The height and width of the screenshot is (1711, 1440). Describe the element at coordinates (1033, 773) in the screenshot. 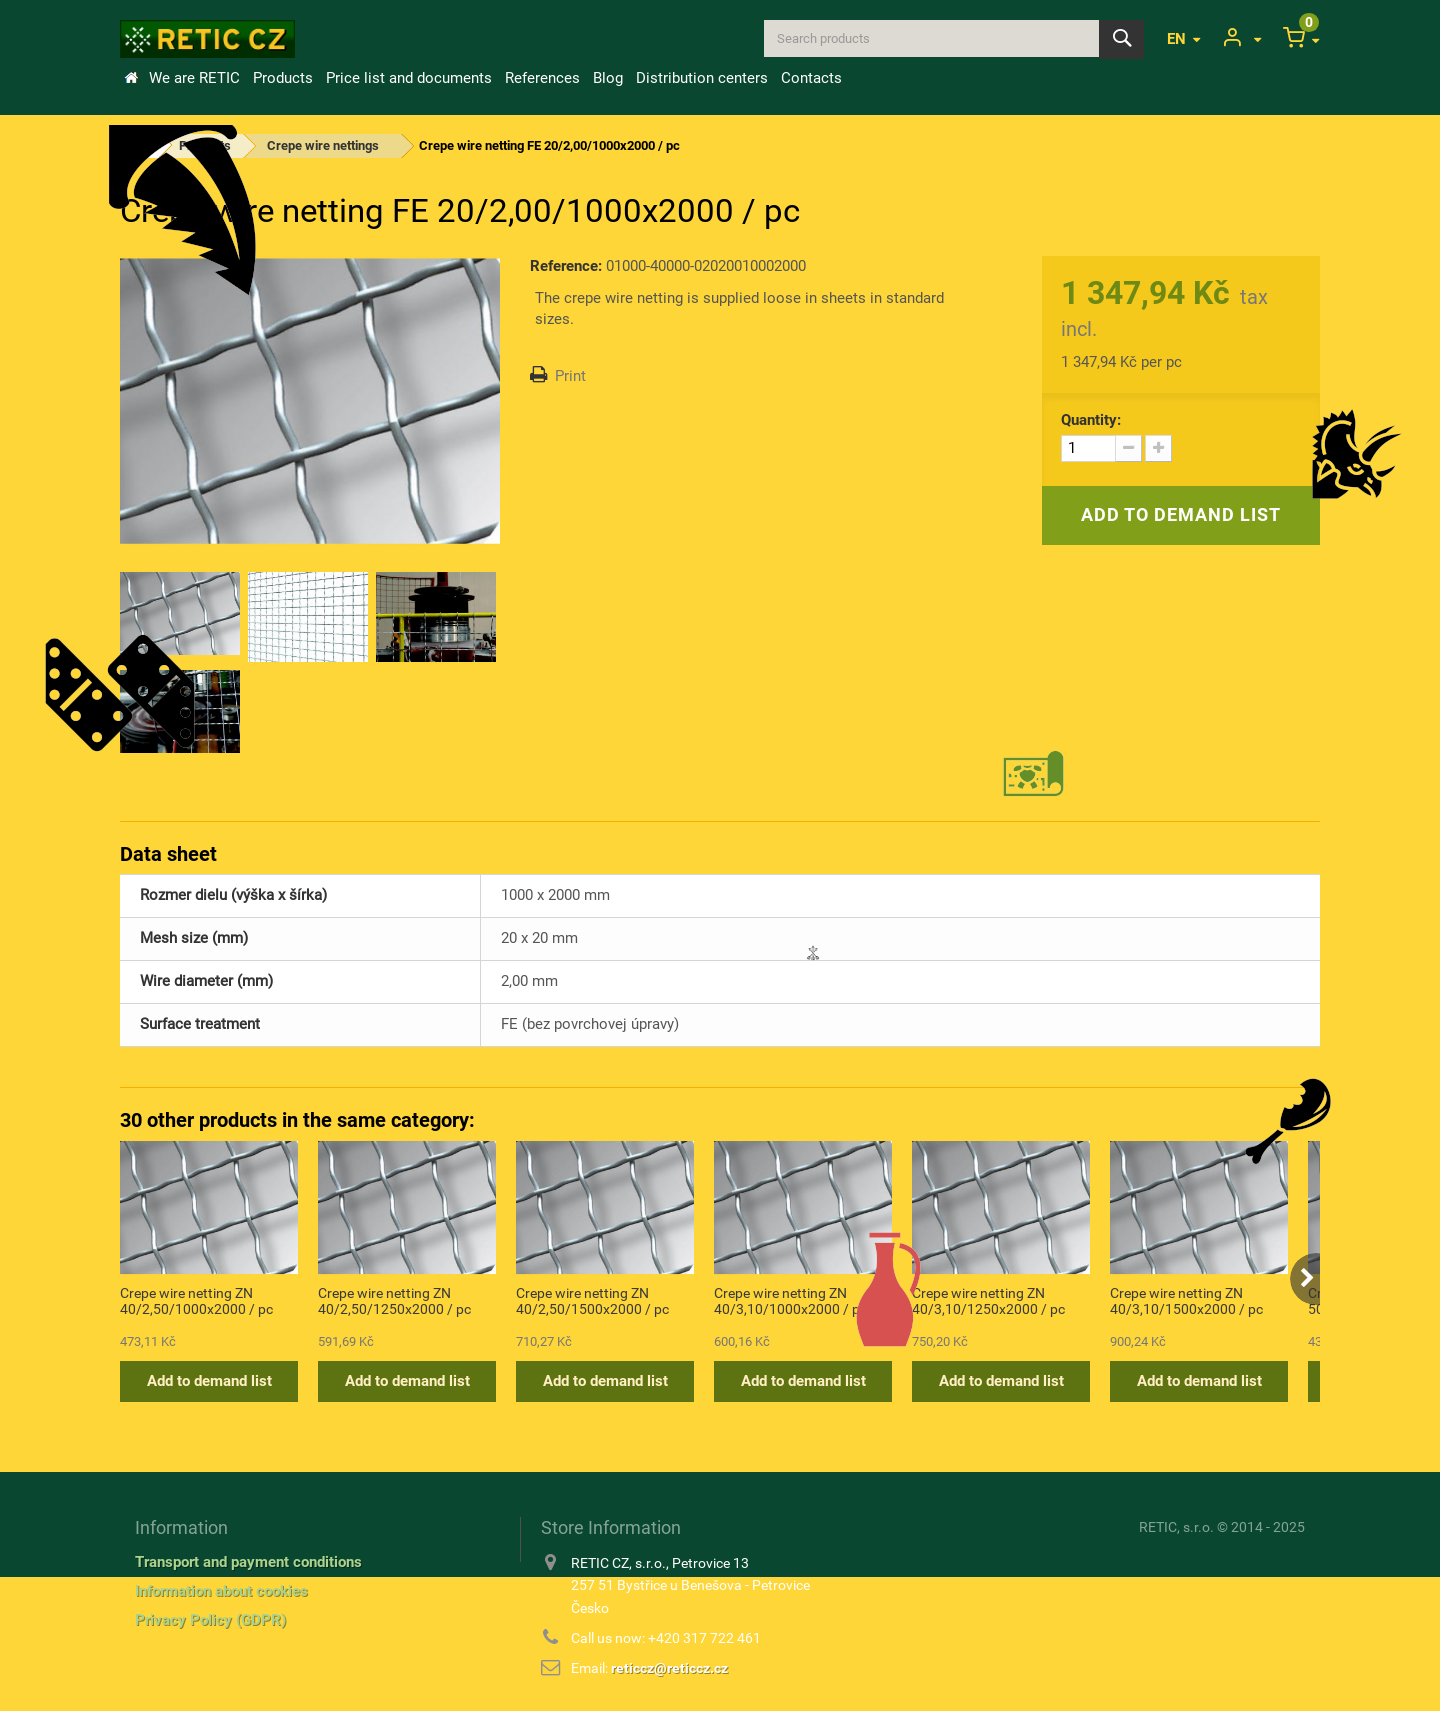

I see `view armor crafting blueprint` at that location.